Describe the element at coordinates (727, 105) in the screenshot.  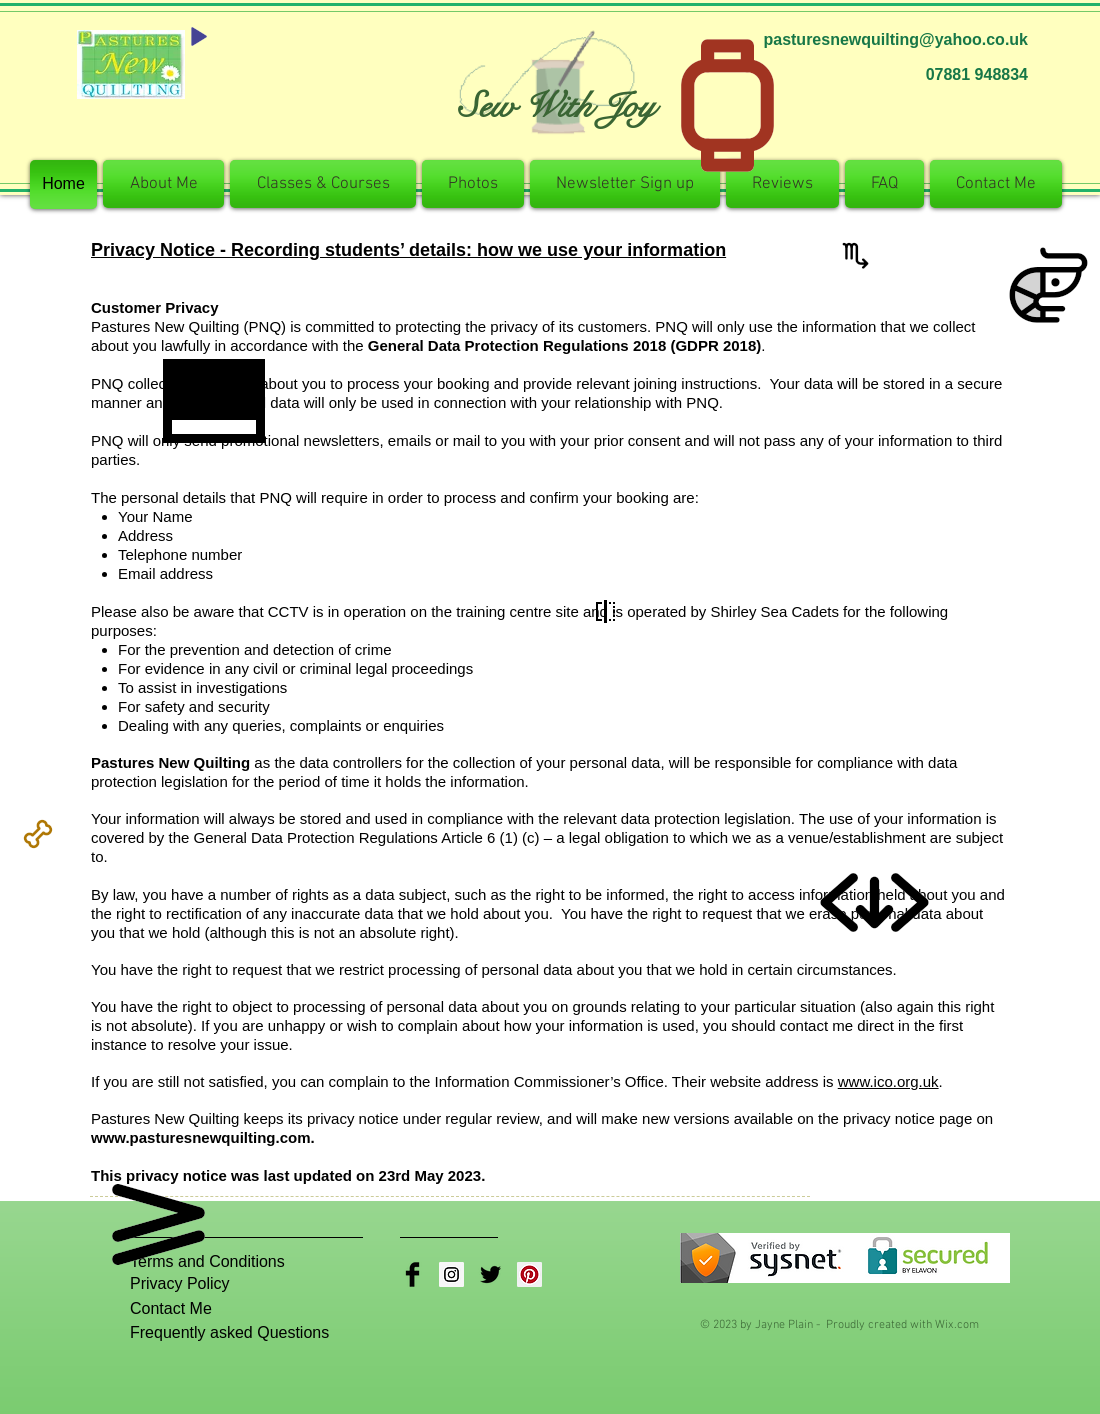
I see `access smartwatch settings` at that location.